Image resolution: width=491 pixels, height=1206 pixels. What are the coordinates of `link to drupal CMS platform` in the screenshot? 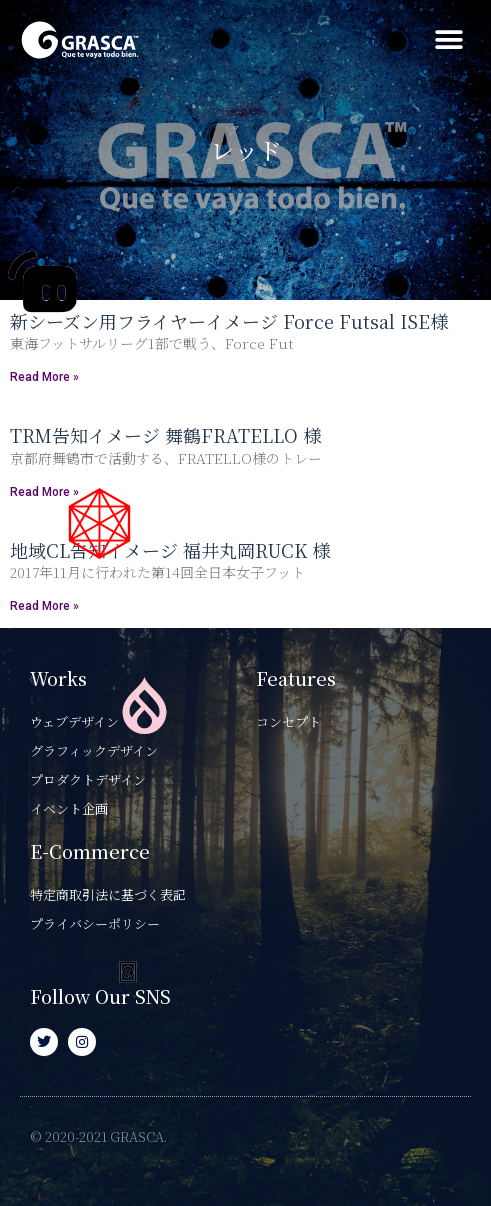 It's located at (144, 705).